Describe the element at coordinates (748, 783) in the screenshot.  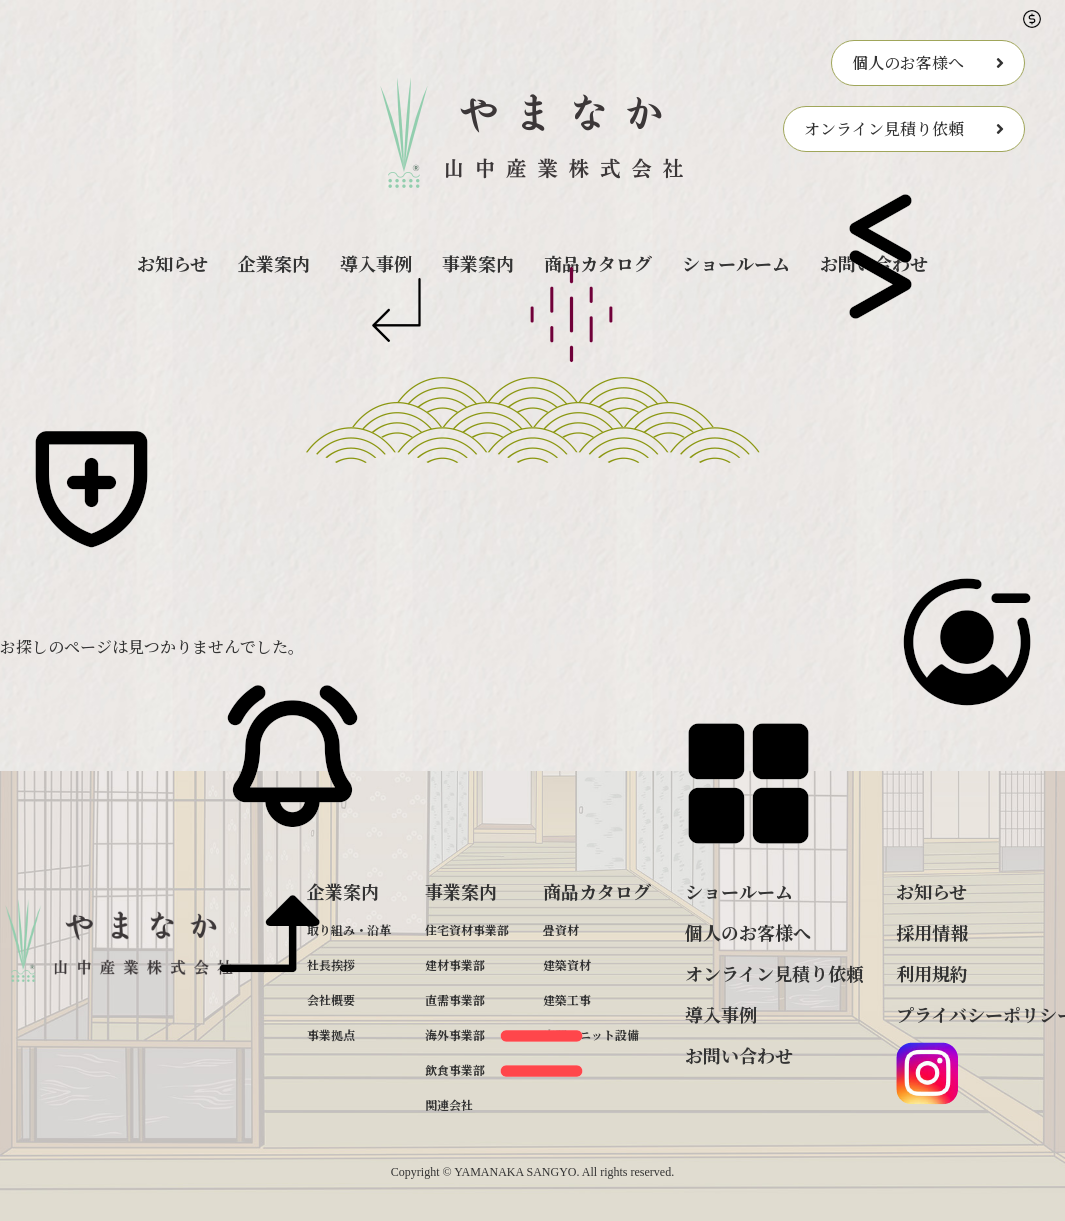
I see `view items in grid layout` at that location.